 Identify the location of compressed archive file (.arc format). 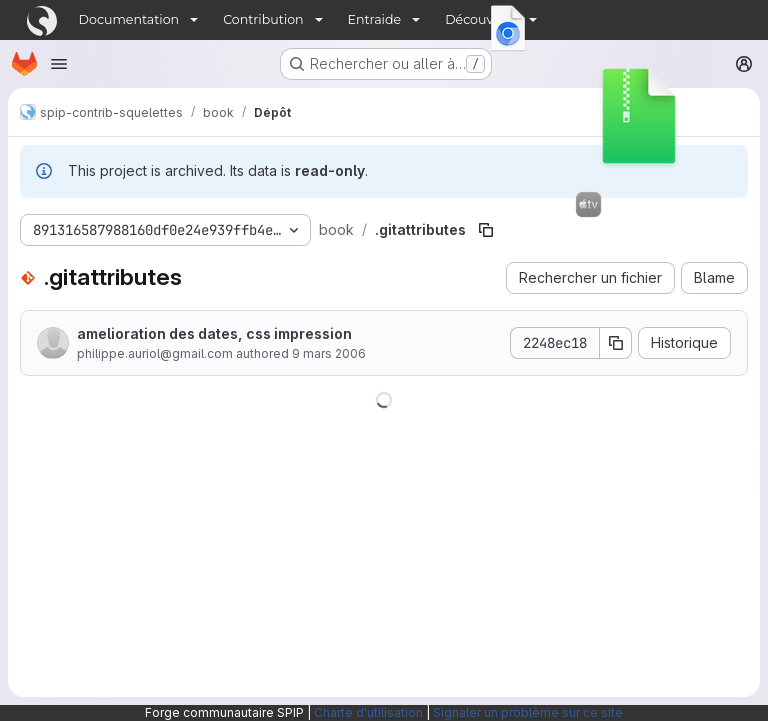
(639, 118).